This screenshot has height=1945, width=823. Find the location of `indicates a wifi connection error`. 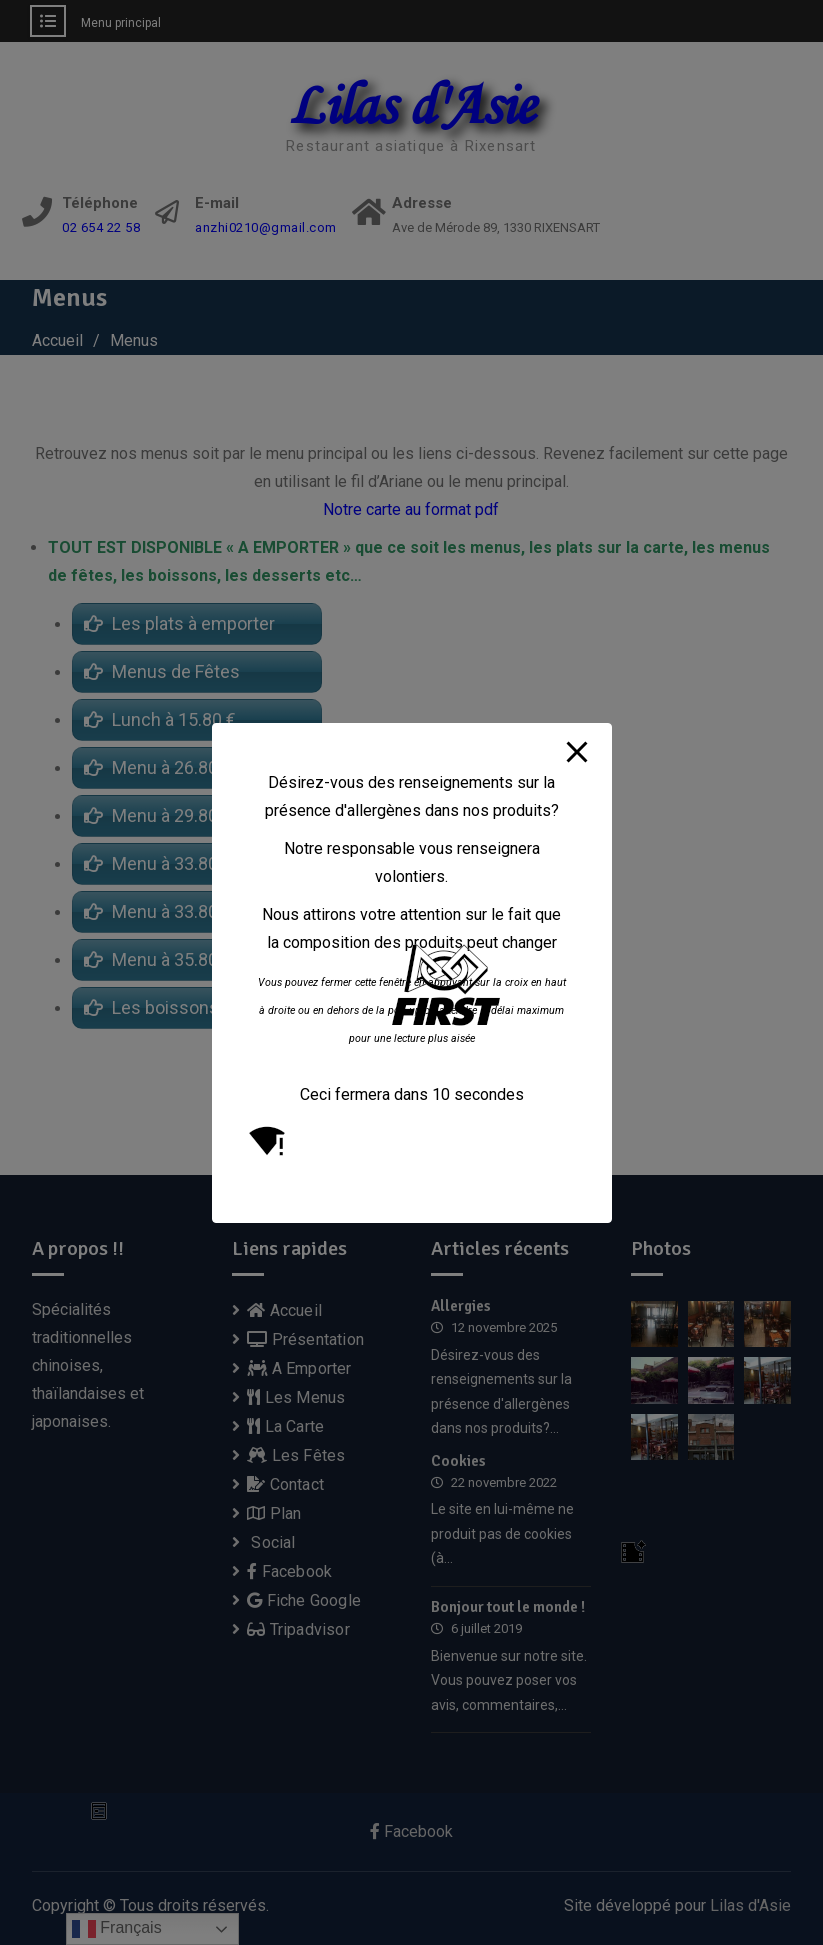

indicates a wifi connection error is located at coordinates (267, 1141).